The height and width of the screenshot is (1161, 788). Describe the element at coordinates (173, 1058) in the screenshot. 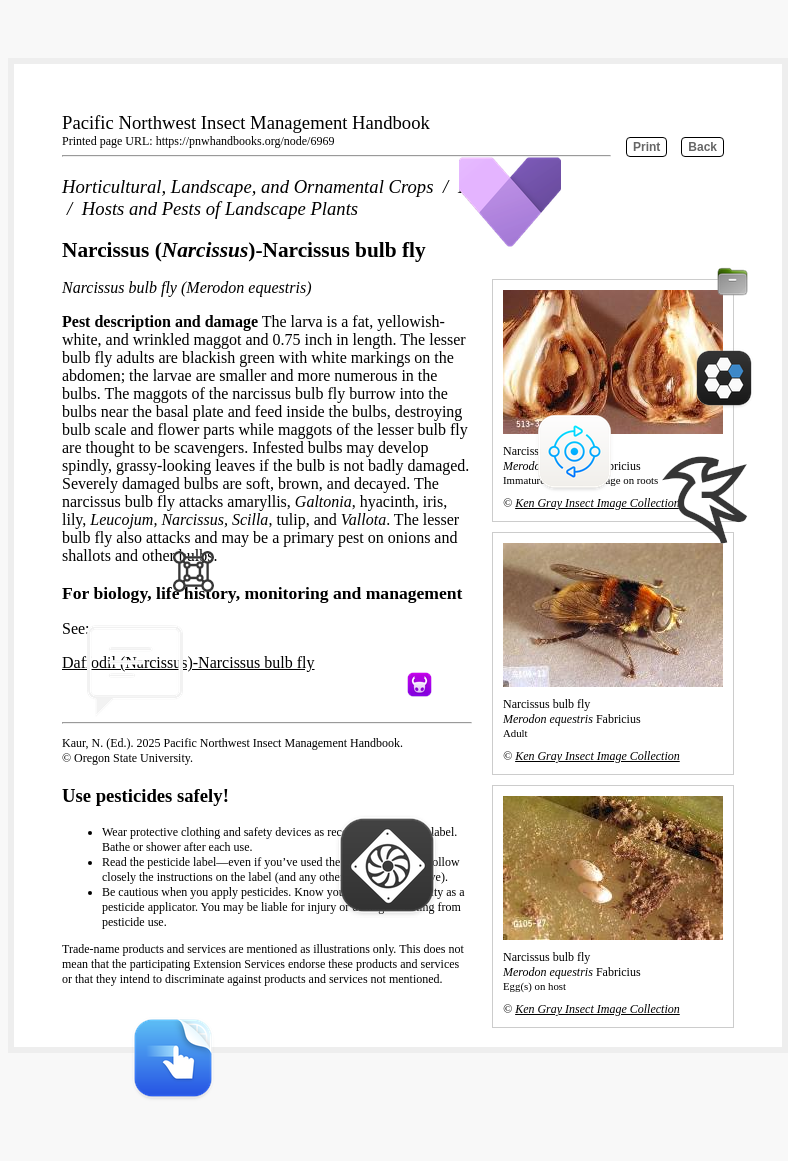

I see `open libinput gestures configuration app` at that location.